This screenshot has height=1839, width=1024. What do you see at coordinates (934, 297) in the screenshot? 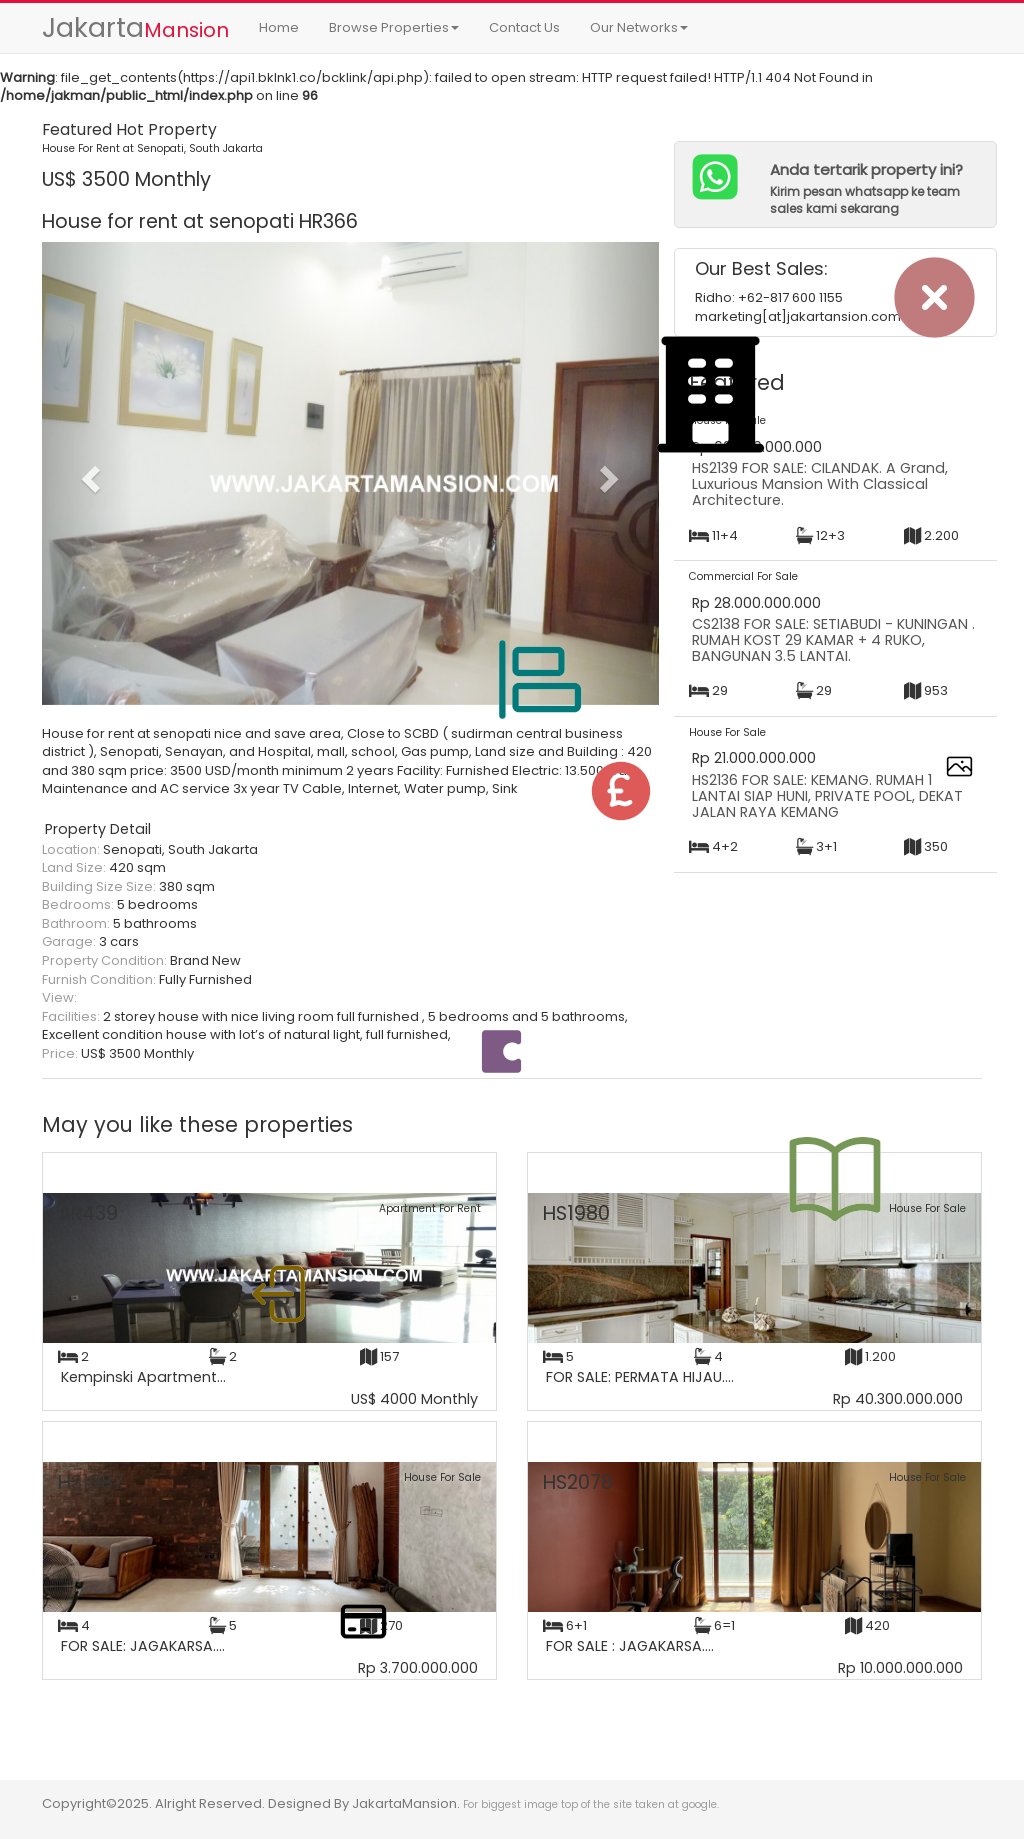
I see `close or dismiss a dialog` at bounding box center [934, 297].